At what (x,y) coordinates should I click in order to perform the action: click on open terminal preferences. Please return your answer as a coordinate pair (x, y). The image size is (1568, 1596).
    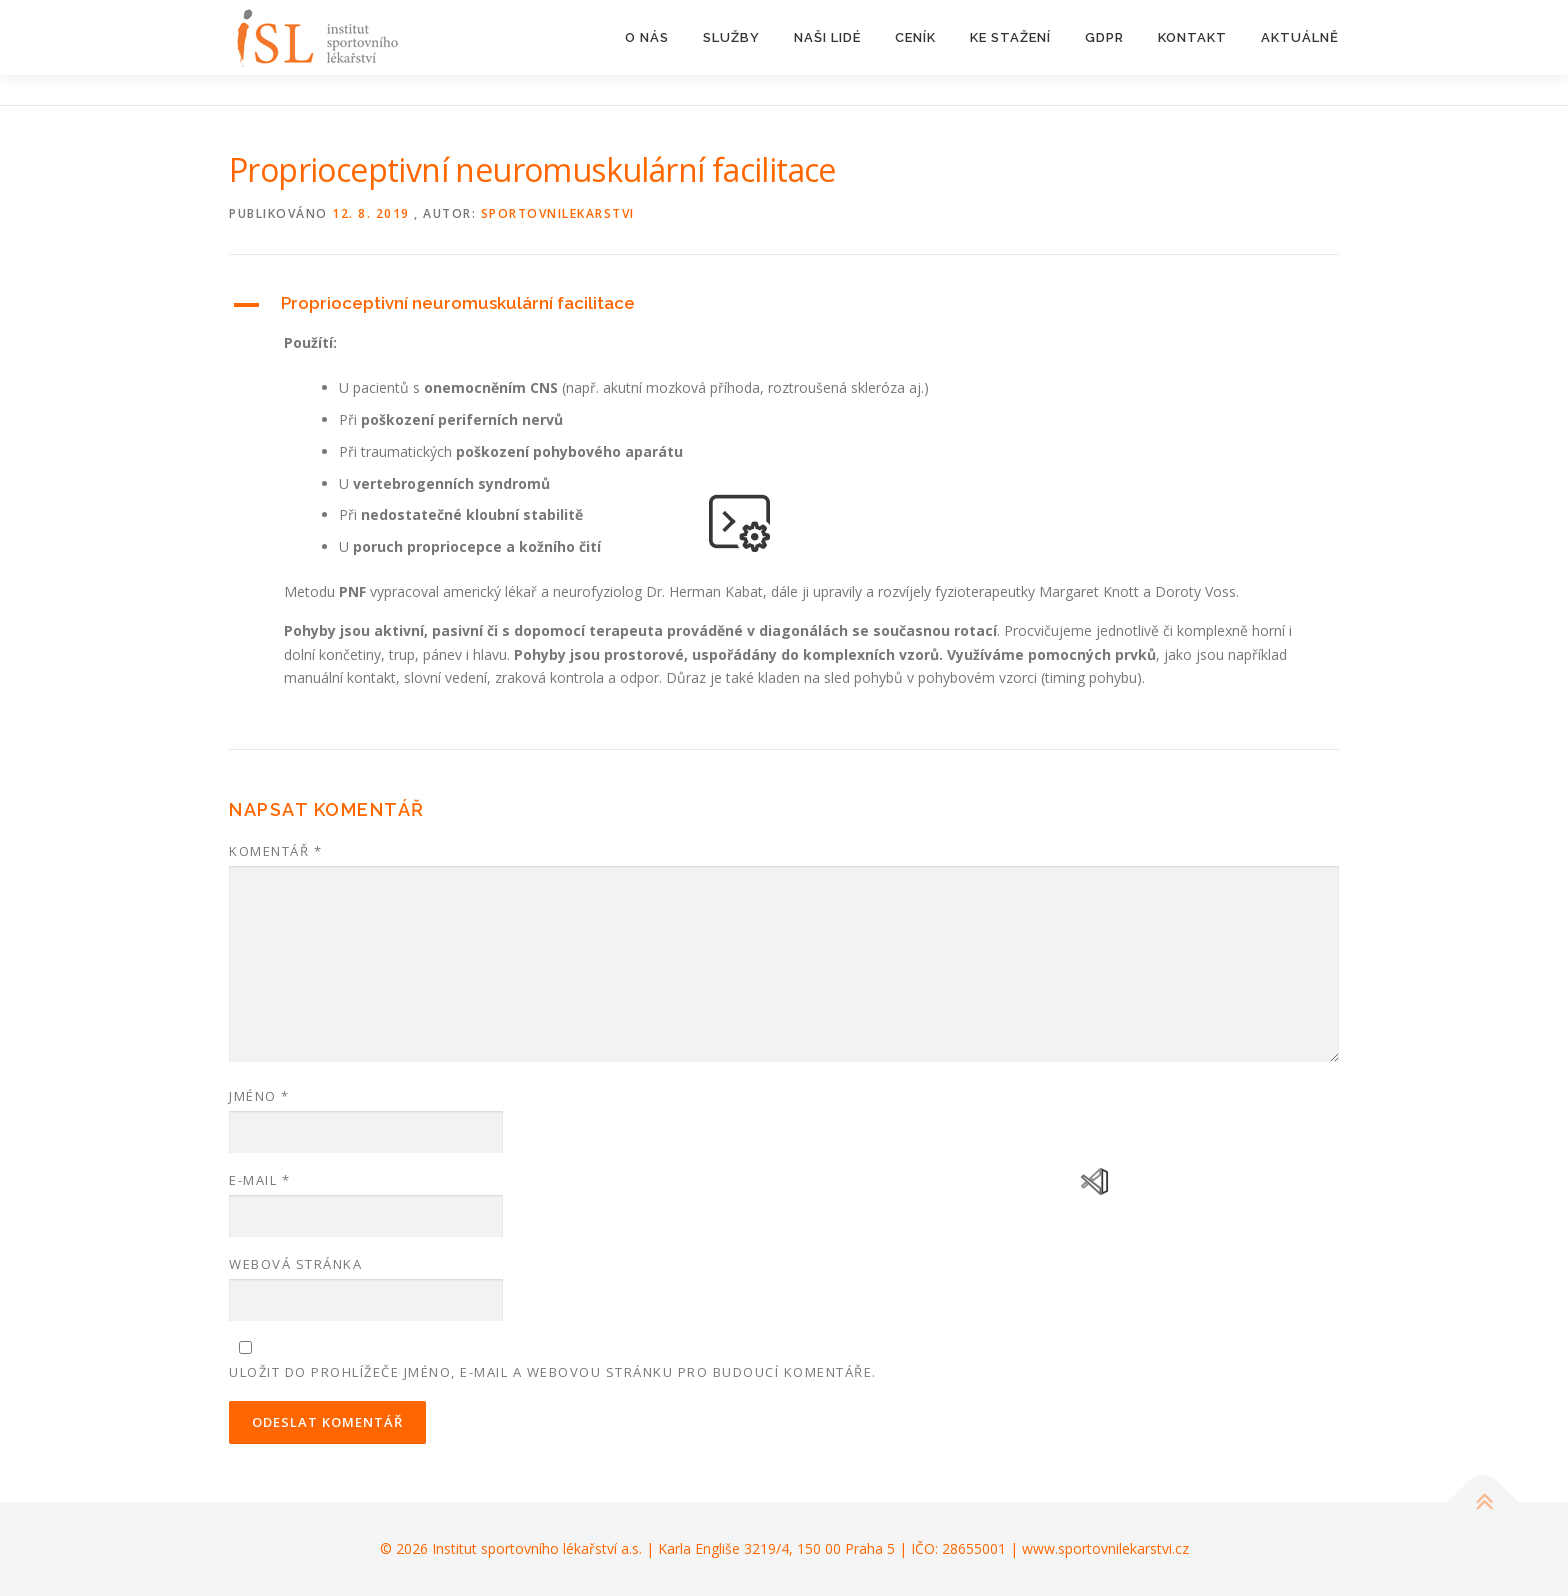
    Looking at the image, I should click on (739, 521).